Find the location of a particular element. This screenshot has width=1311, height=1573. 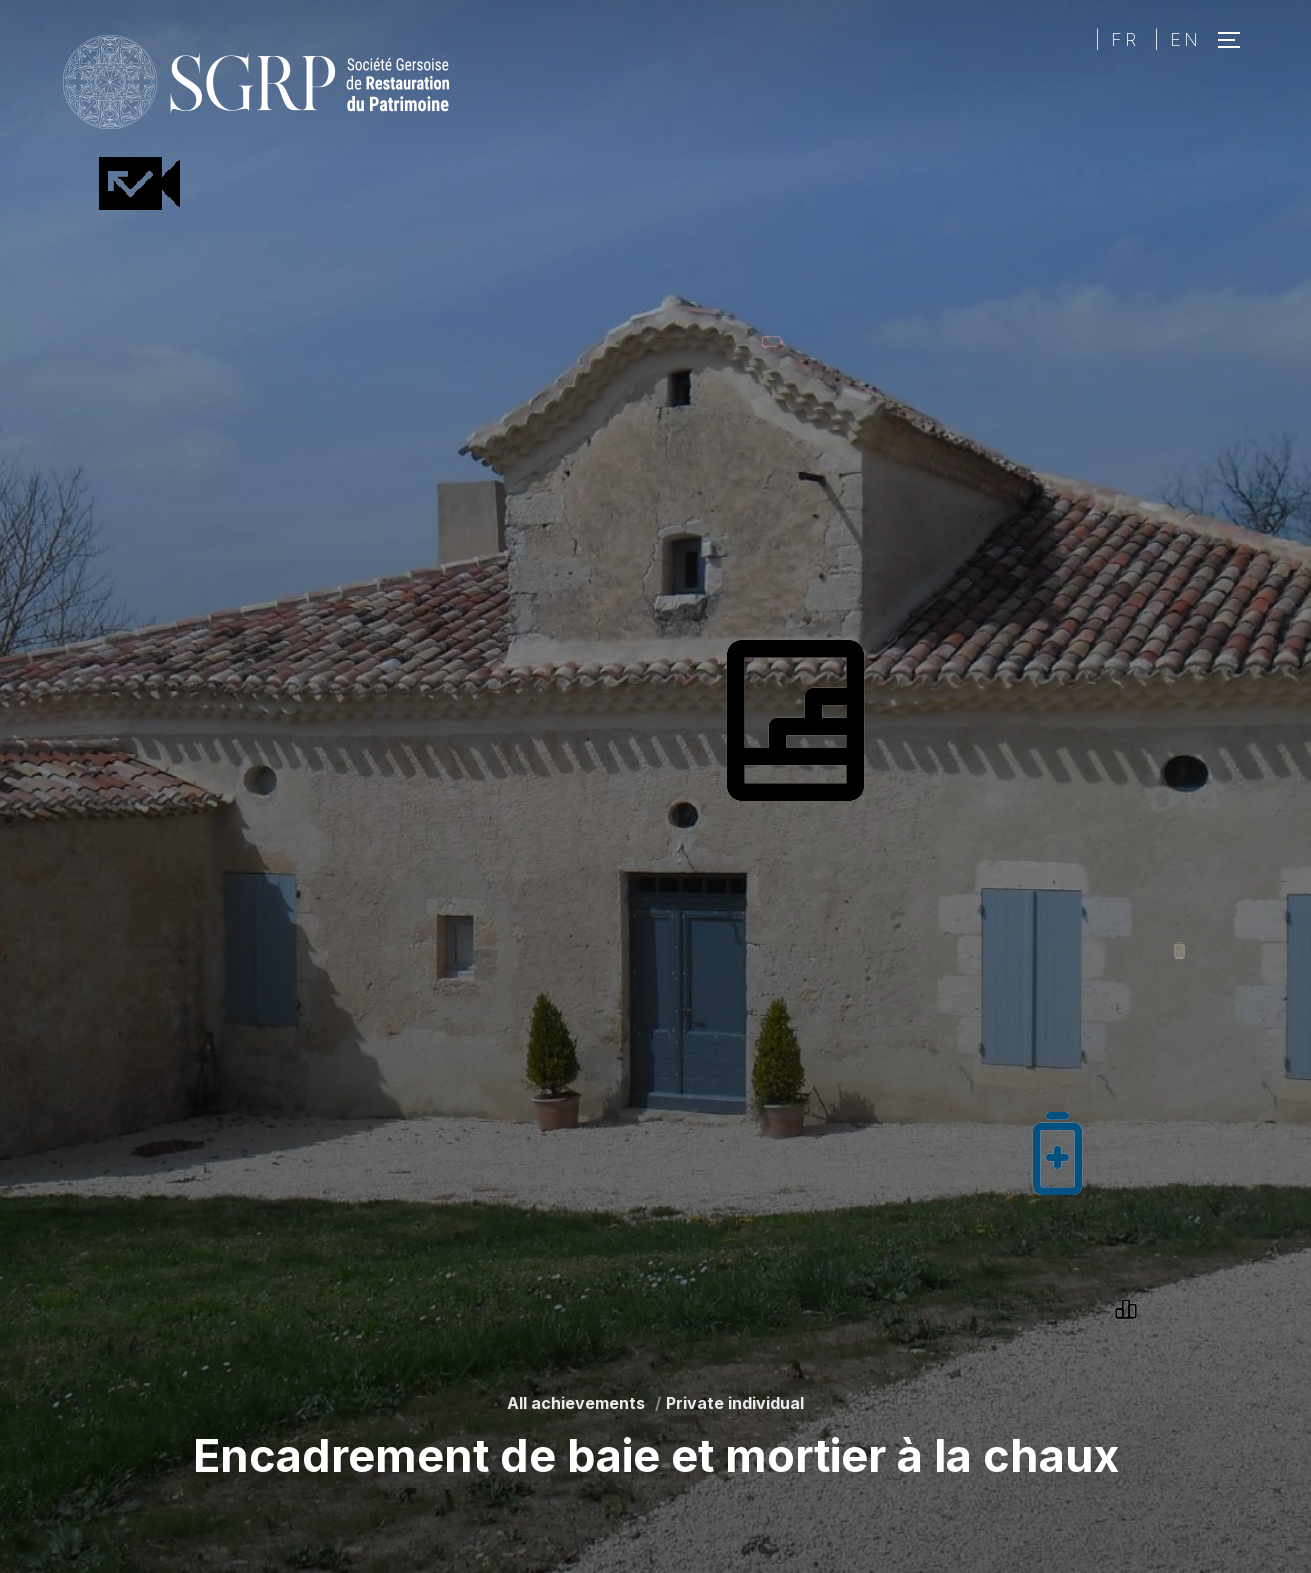

add or extend battery life is located at coordinates (1057, 1153).